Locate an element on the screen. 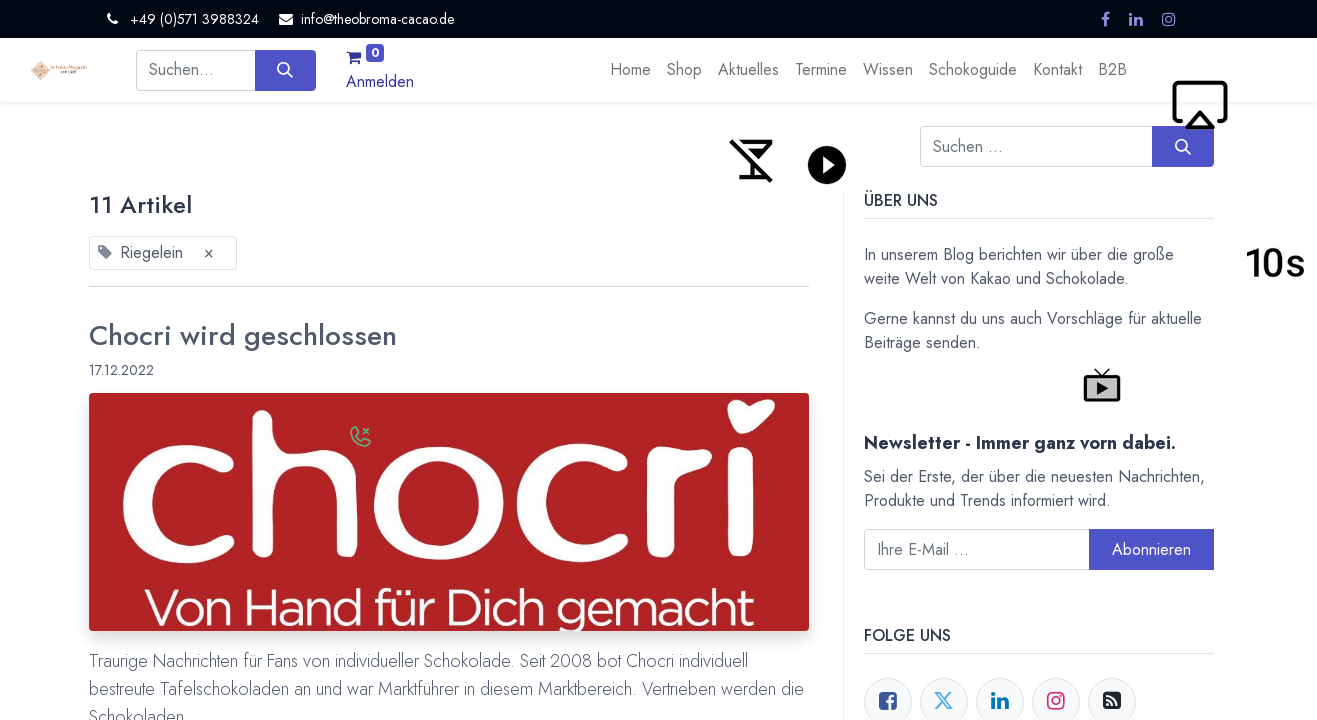 This screenshot has width=1317, height=720. watch live television or streaming content is located at coordinates (1102, 385).